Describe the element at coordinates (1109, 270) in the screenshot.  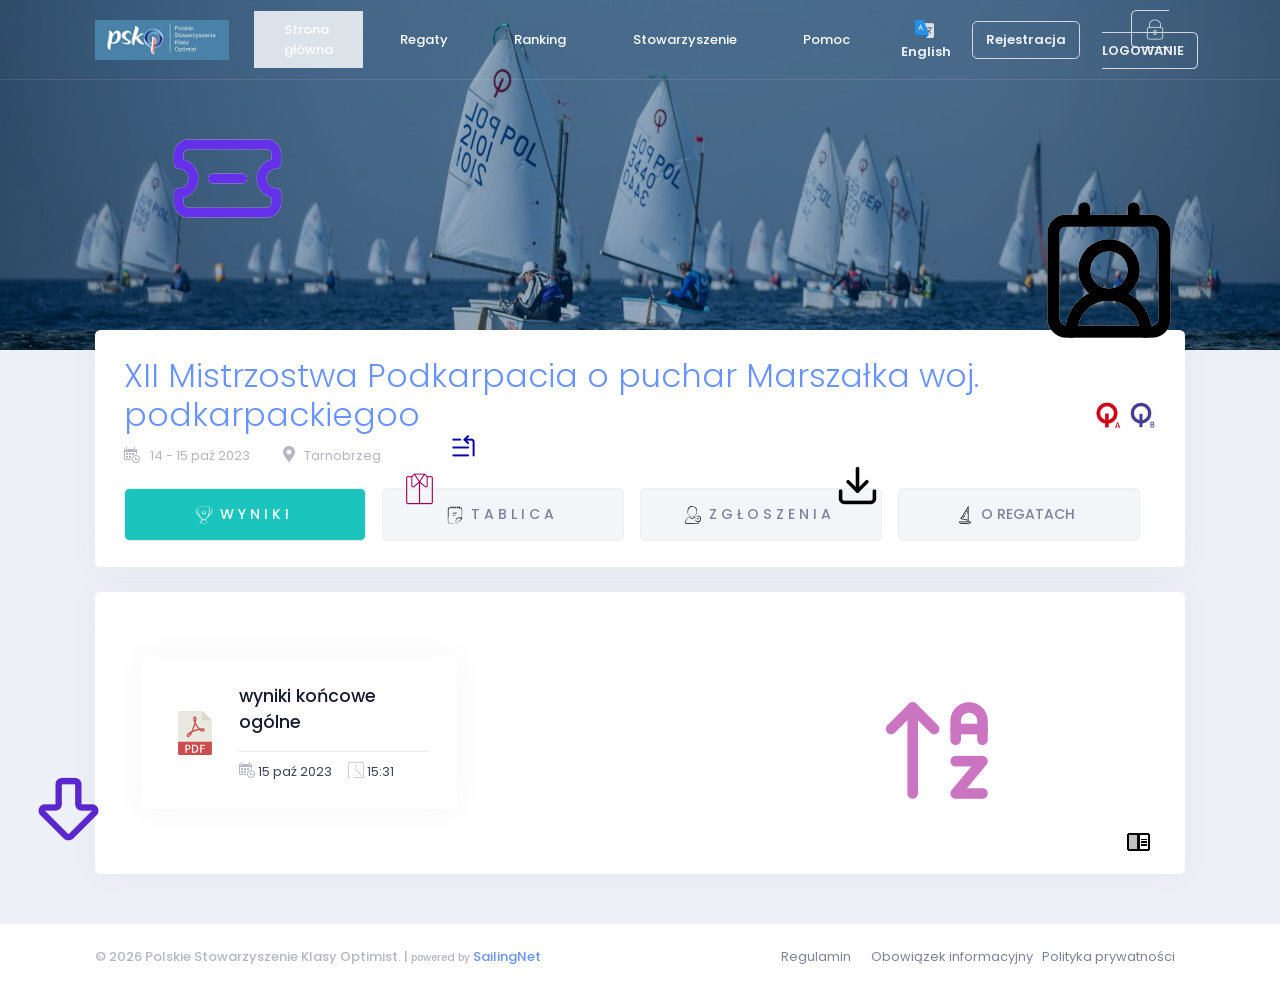
I see `view contact details` at that location.